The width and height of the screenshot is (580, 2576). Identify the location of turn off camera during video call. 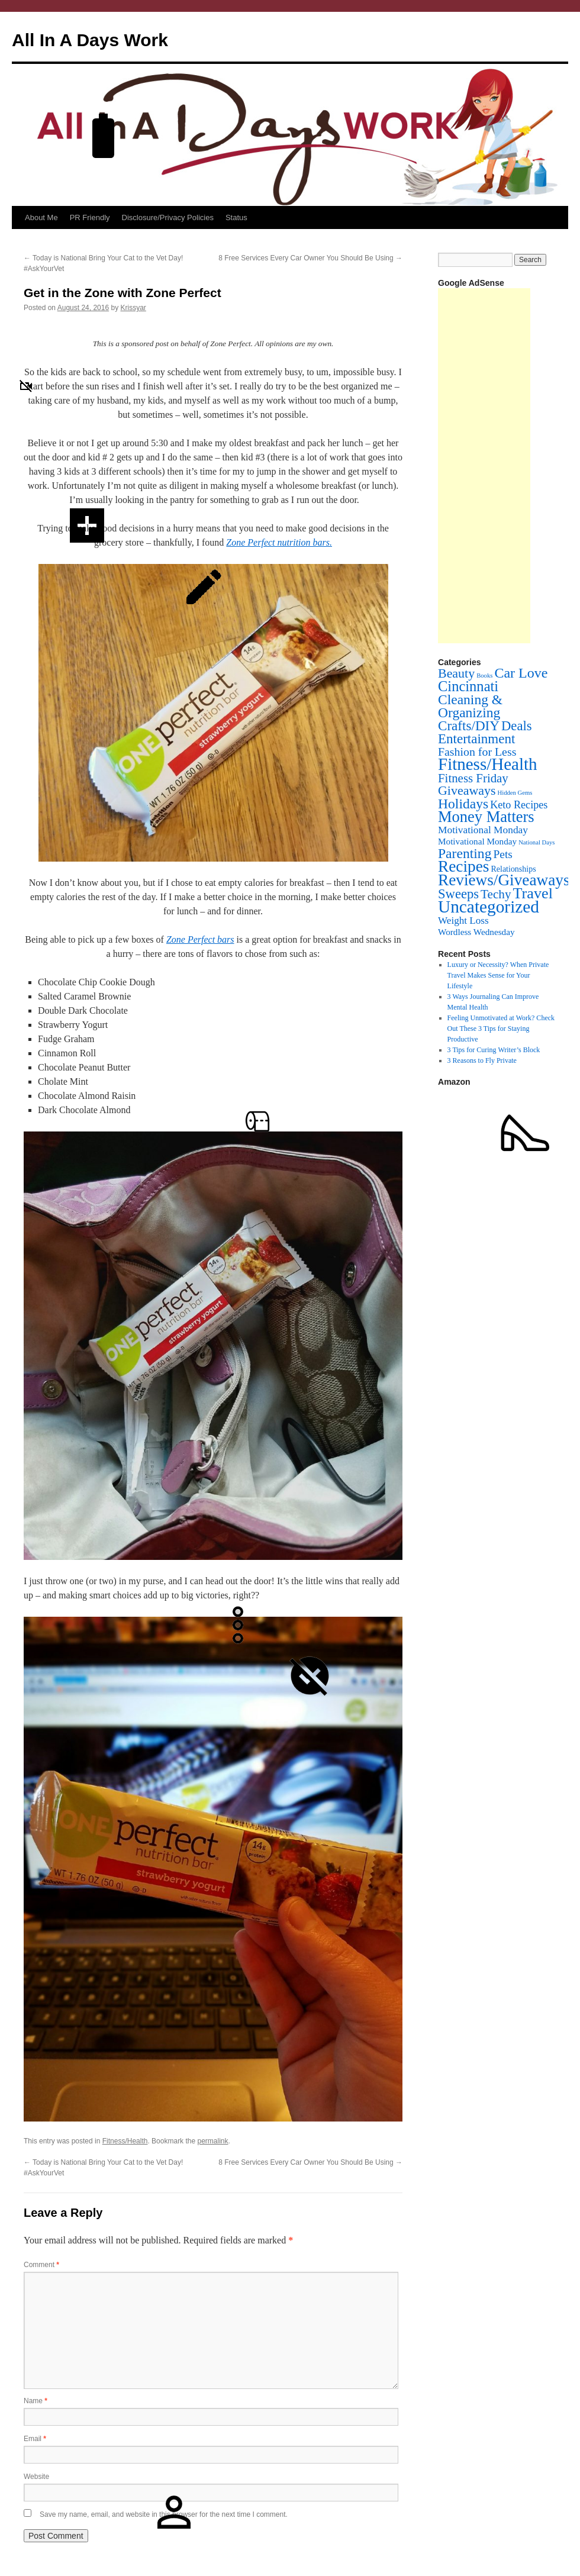
(26, 386).